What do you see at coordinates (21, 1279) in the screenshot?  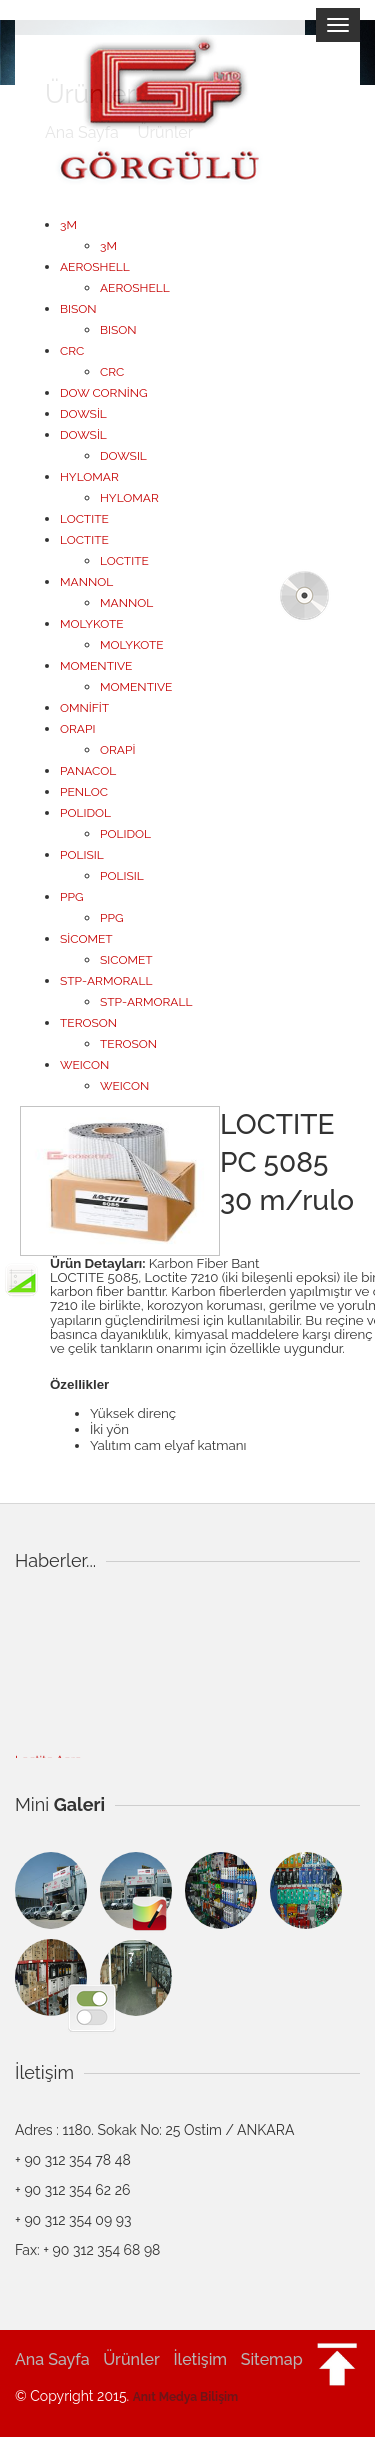 I see `open glade interface designer` at bounding box center [21, 1279].